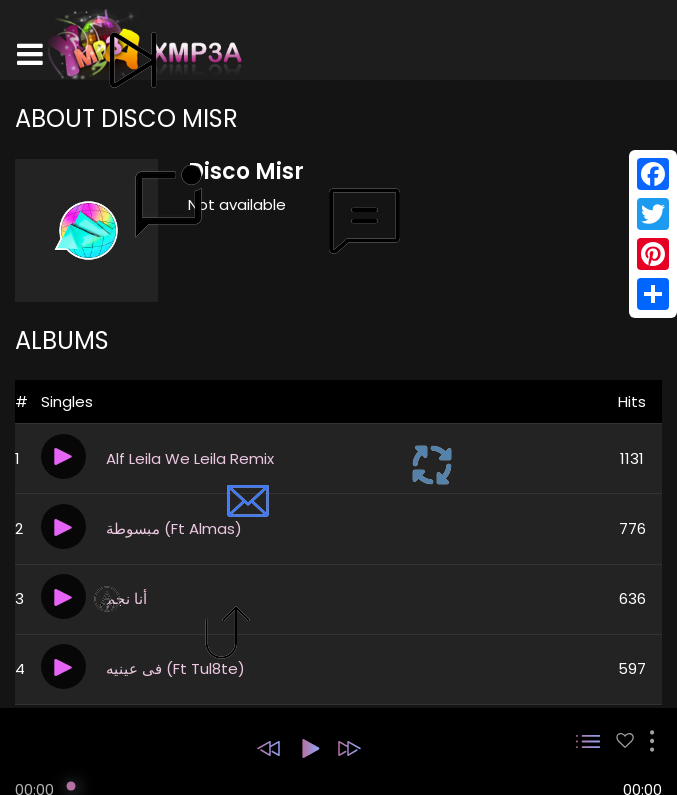 This screenshot has height=795, width=677. Describe the element at coordinates (133, 60) in the screenshot. I see `skip to the next track or media item` at that location.